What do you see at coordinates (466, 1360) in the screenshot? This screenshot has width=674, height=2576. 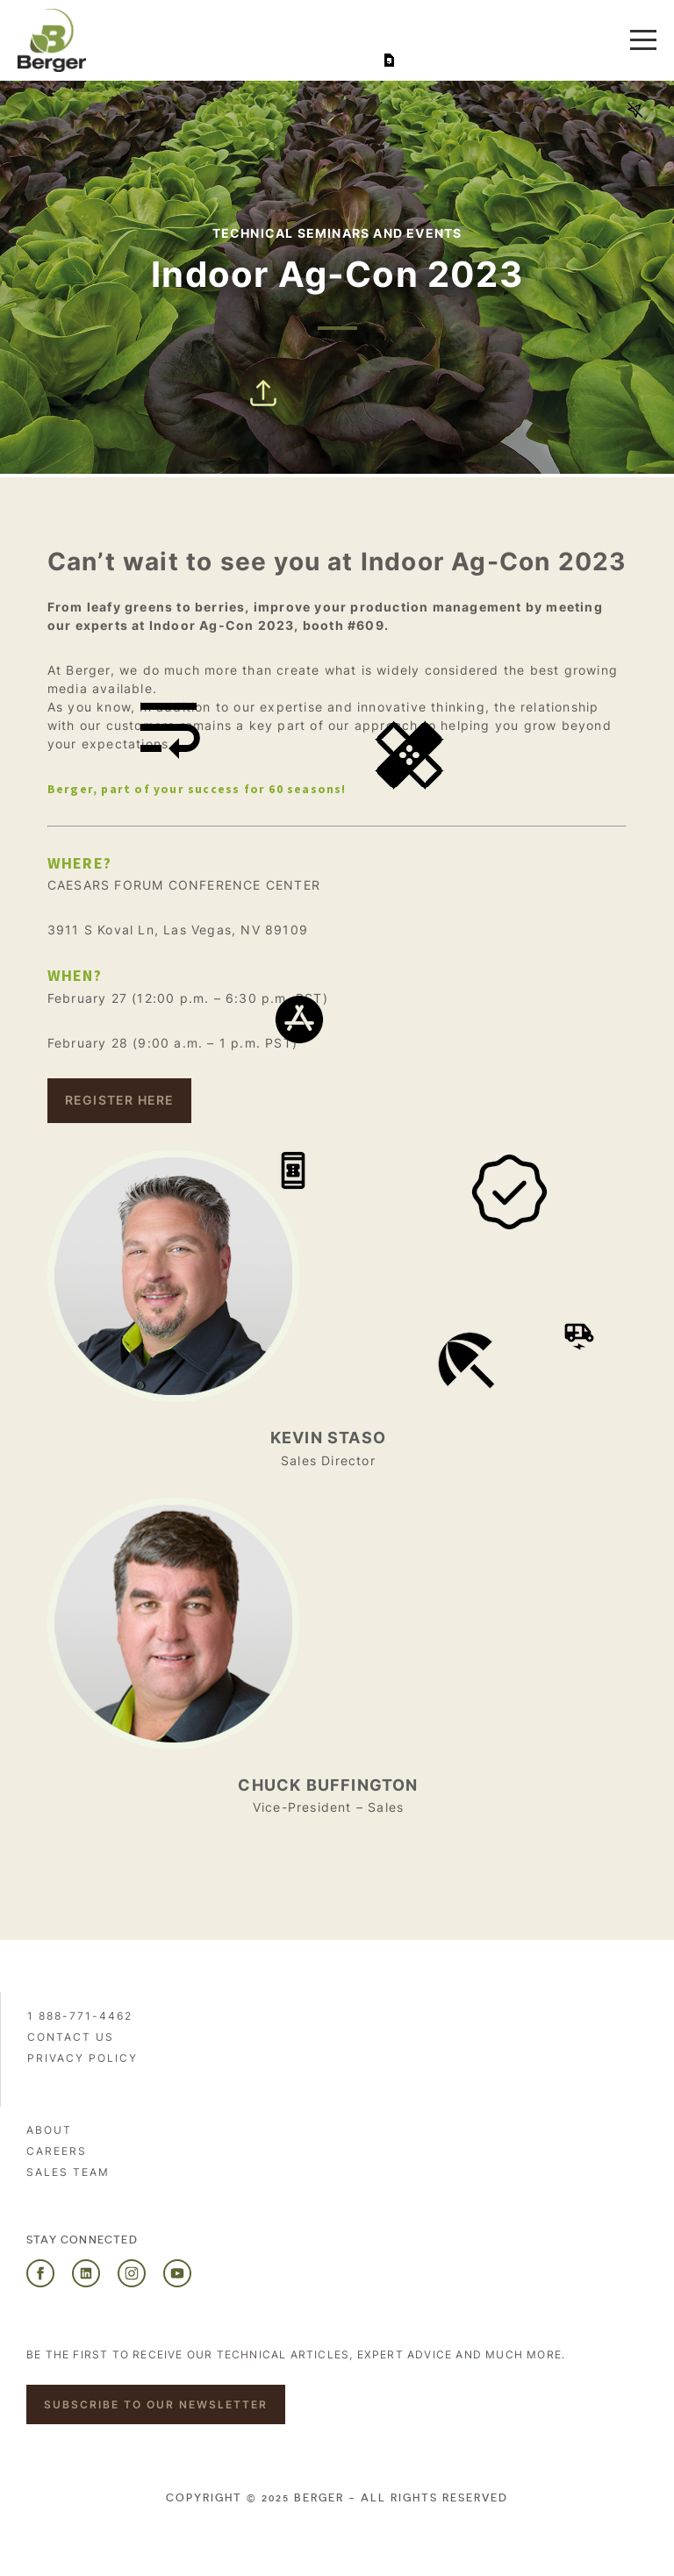 I see `access beach or vacation-related information` at bounding box center [466, 1360].